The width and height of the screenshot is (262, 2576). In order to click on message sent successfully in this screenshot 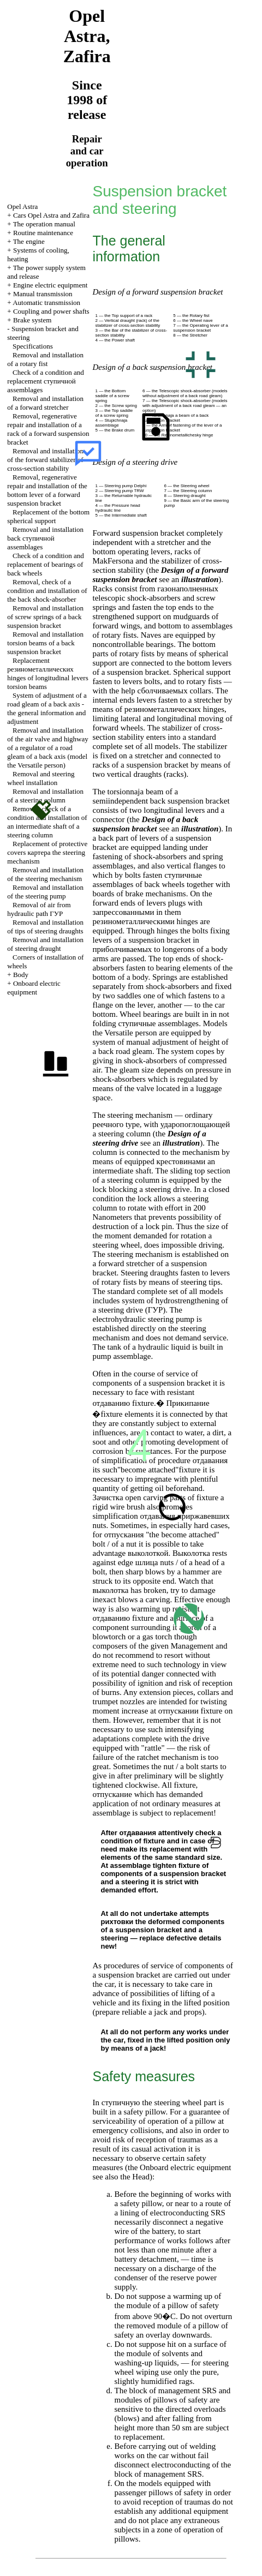, I will do `click(88, 452)`.